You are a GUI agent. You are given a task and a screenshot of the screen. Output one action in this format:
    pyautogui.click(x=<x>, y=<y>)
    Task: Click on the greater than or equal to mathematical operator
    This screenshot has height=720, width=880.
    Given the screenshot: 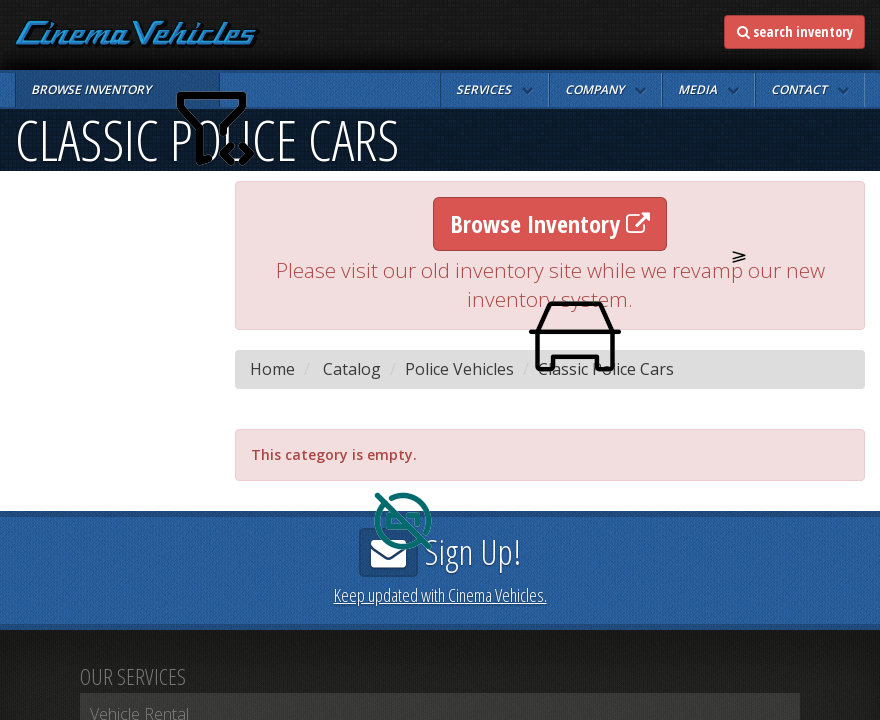 What is the action you would take?
    pyautogui.click(x=739, y=257)
    